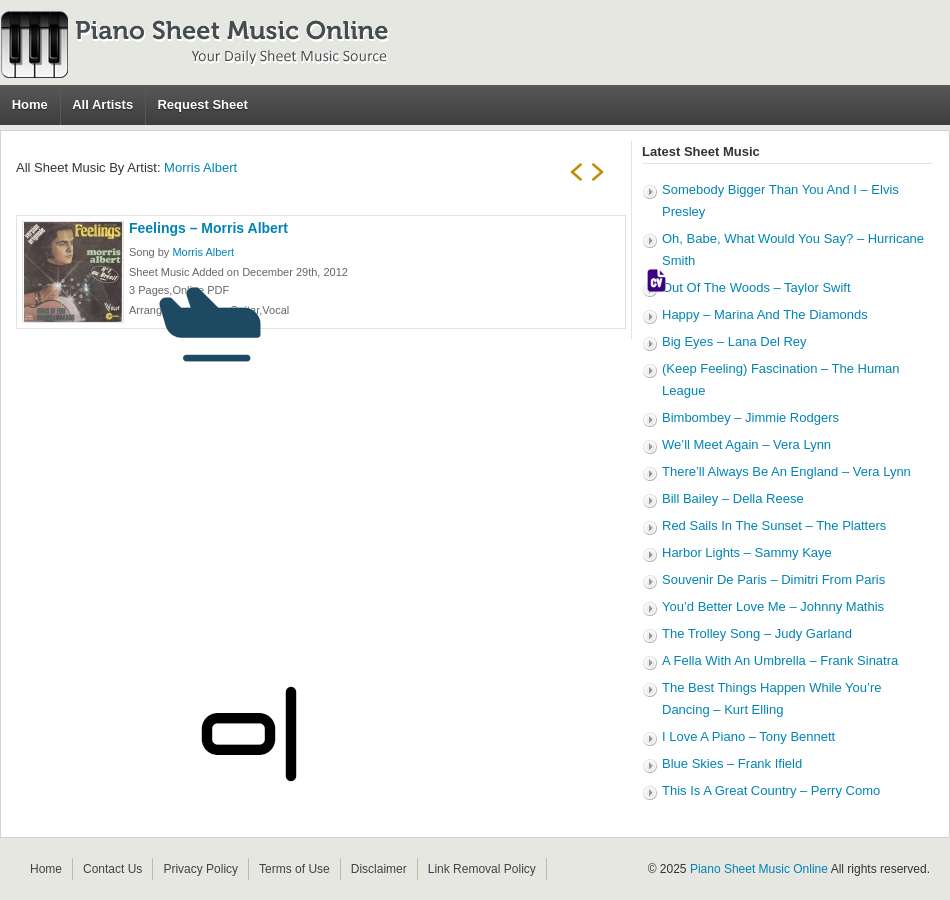  I want to click on align selected element to the right, so click(249, 734).